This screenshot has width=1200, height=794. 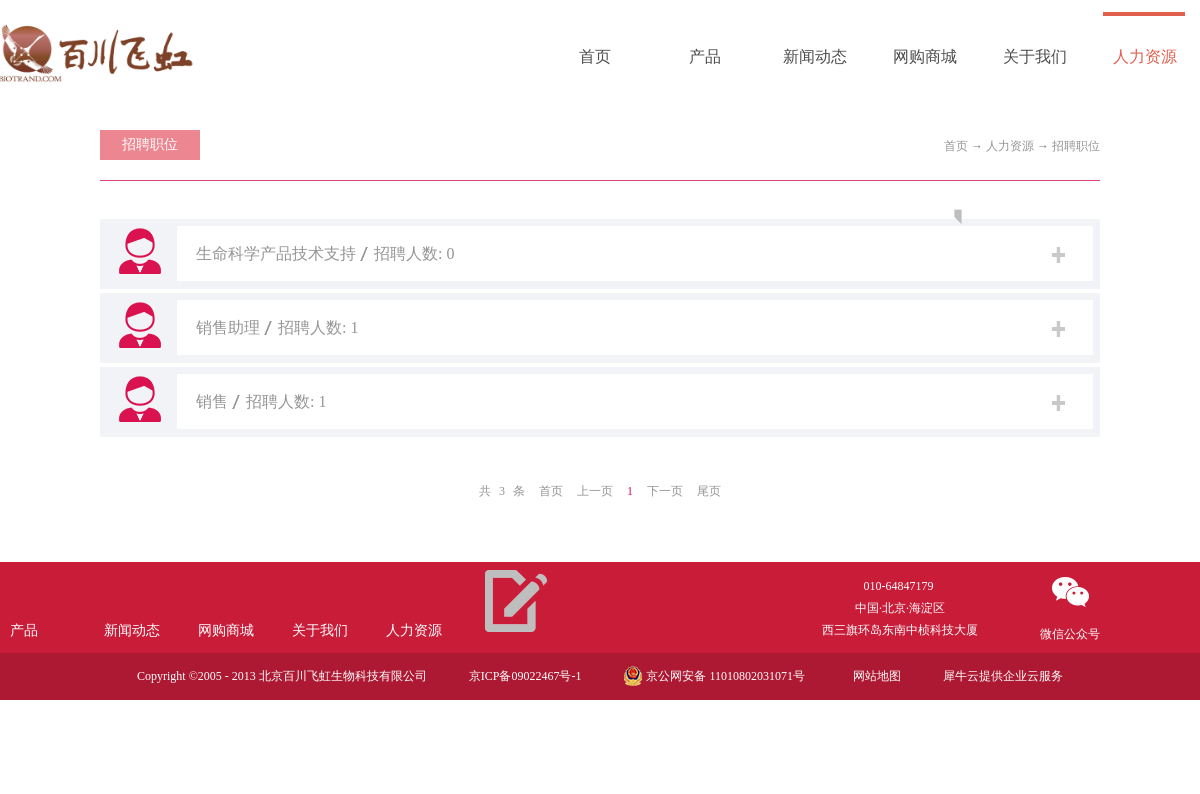 I want to click on open the text editor application, so click(x=516, y=601).